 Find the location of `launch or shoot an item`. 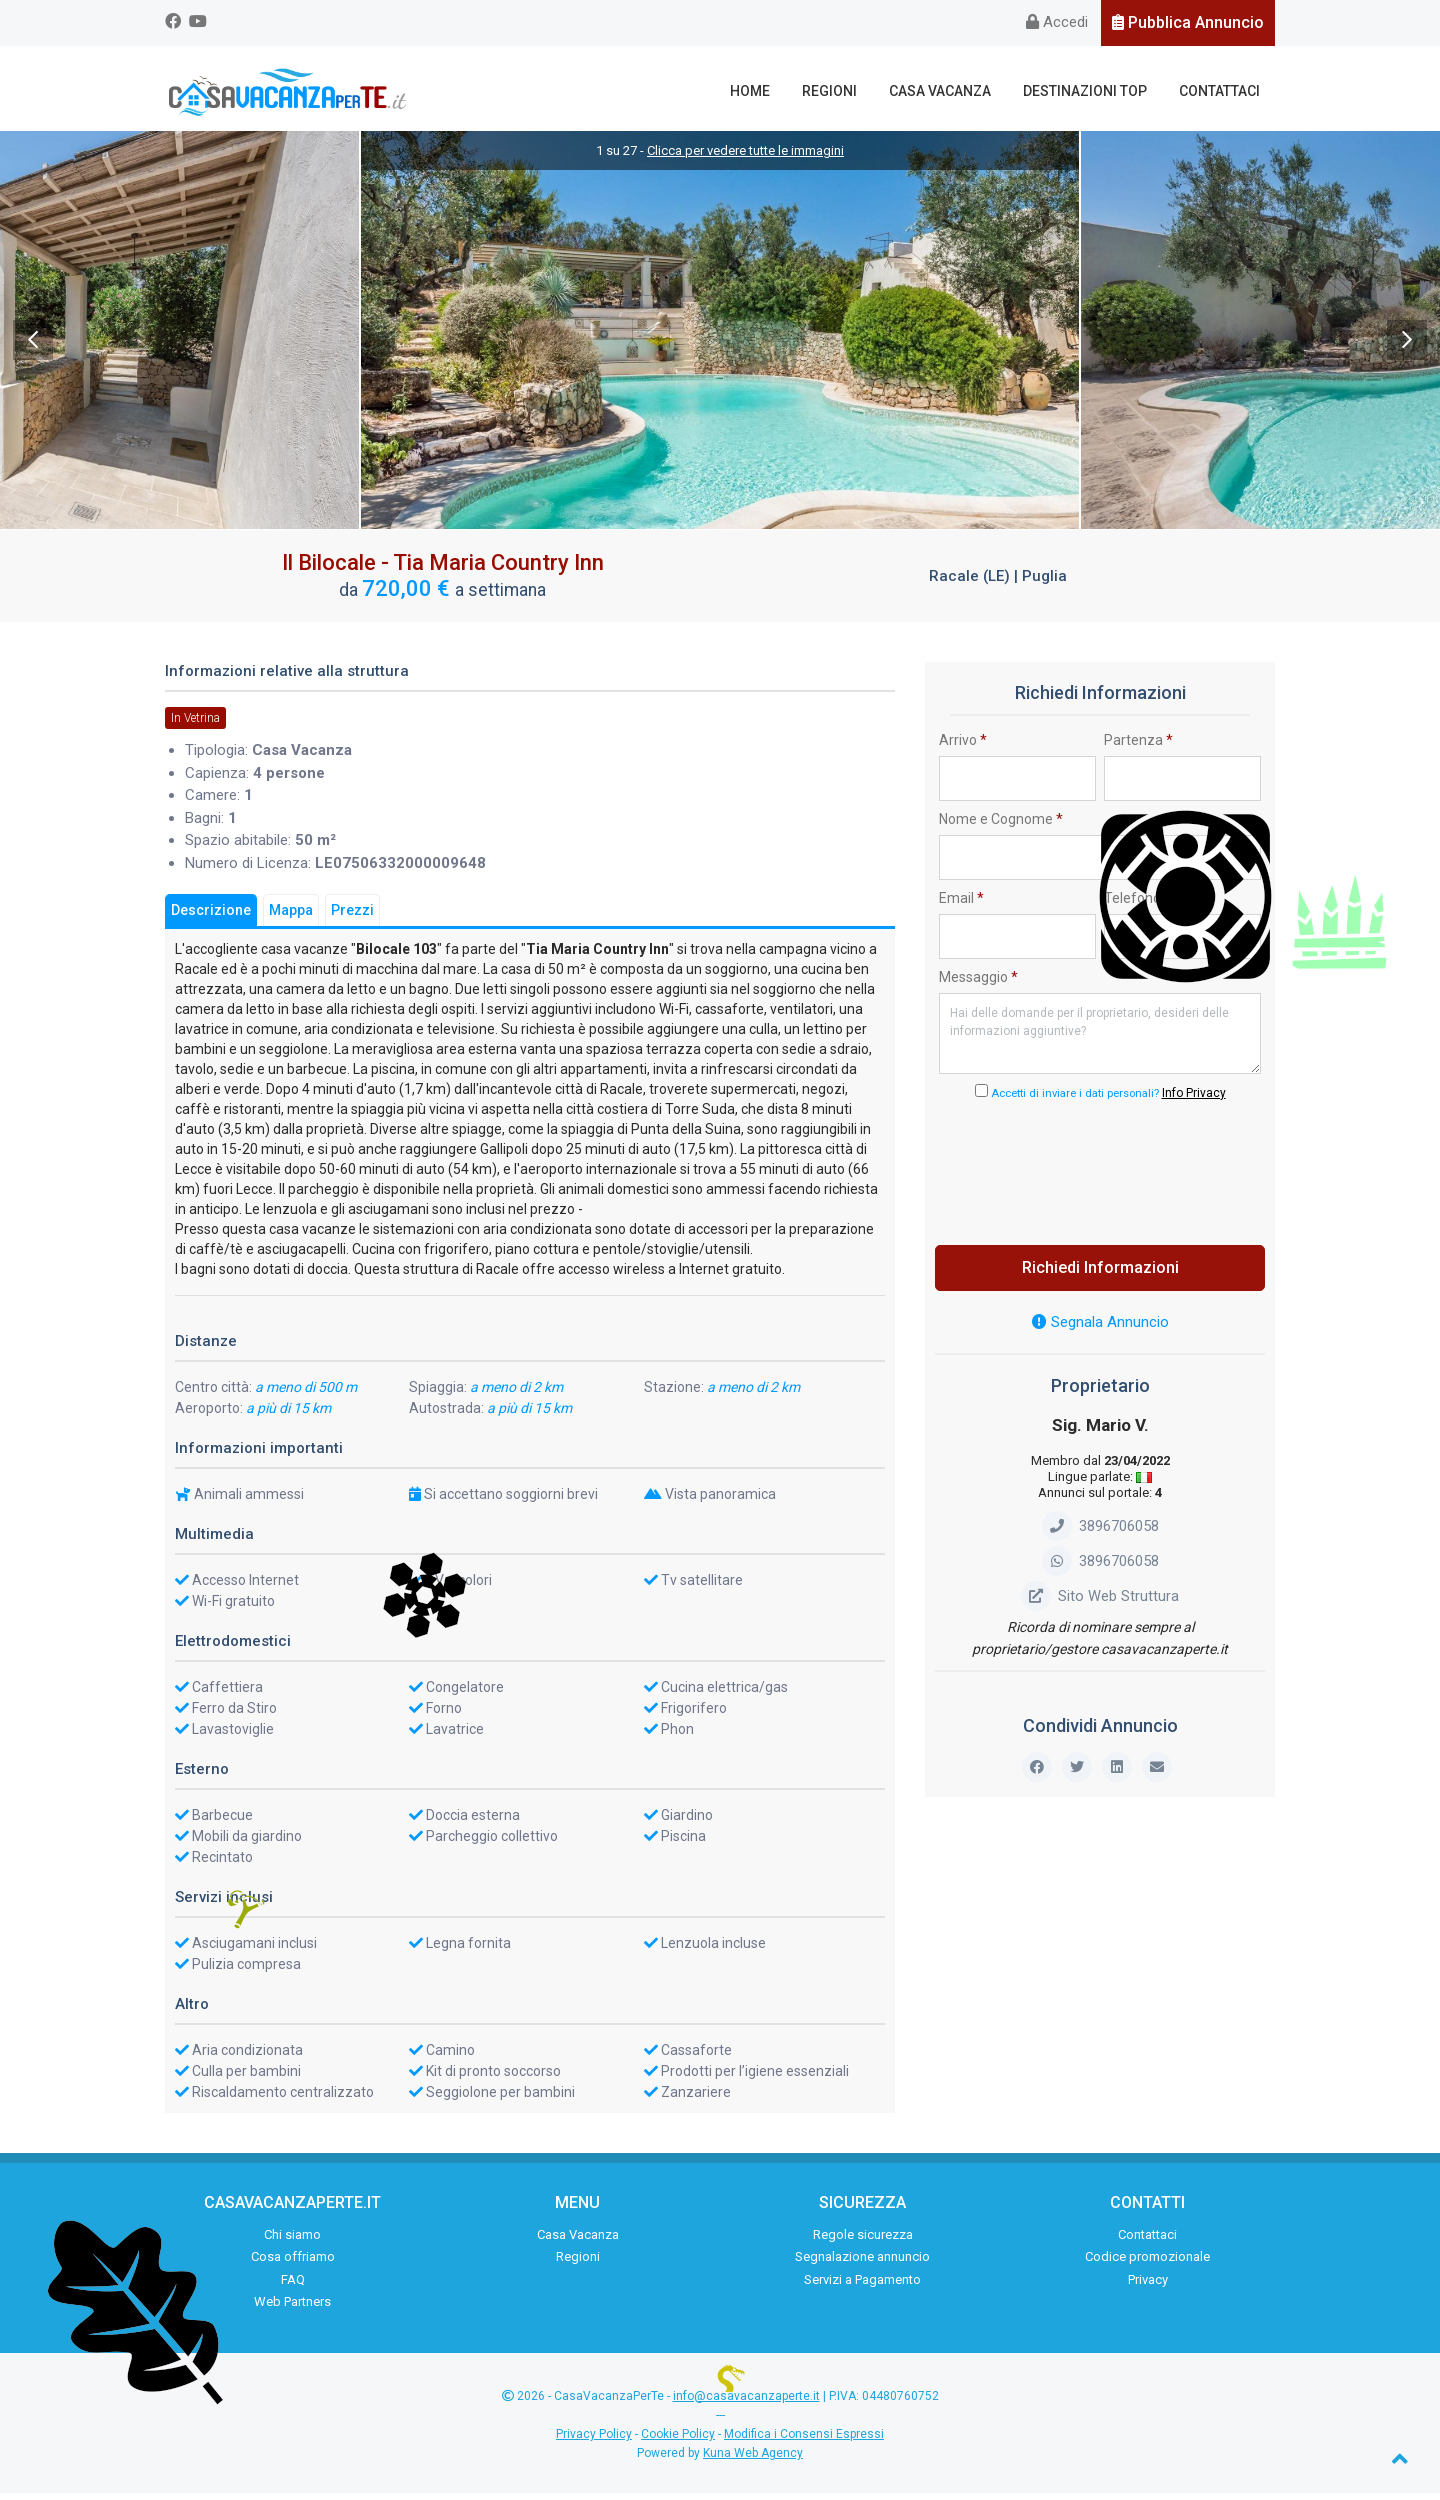

launch or shoot an item is located at coordinates (245, 1909).